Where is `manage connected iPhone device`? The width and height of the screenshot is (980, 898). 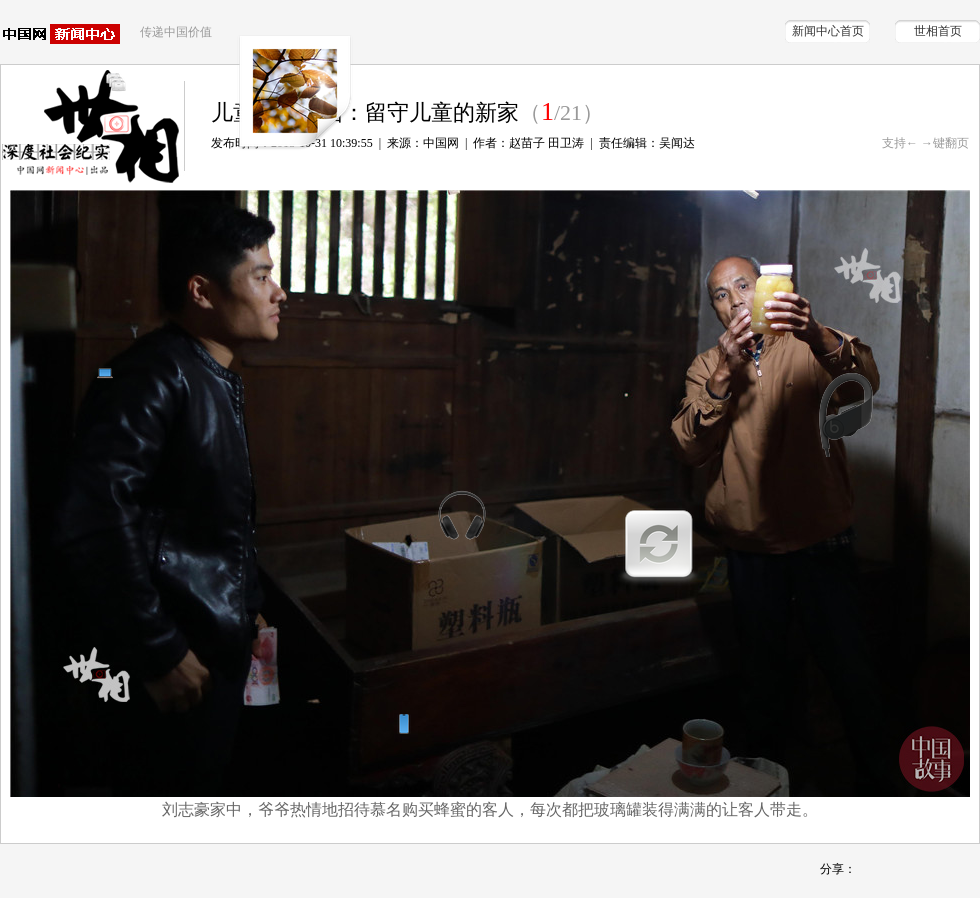
manage connected iPhone device is located at coordinates (404, 724).